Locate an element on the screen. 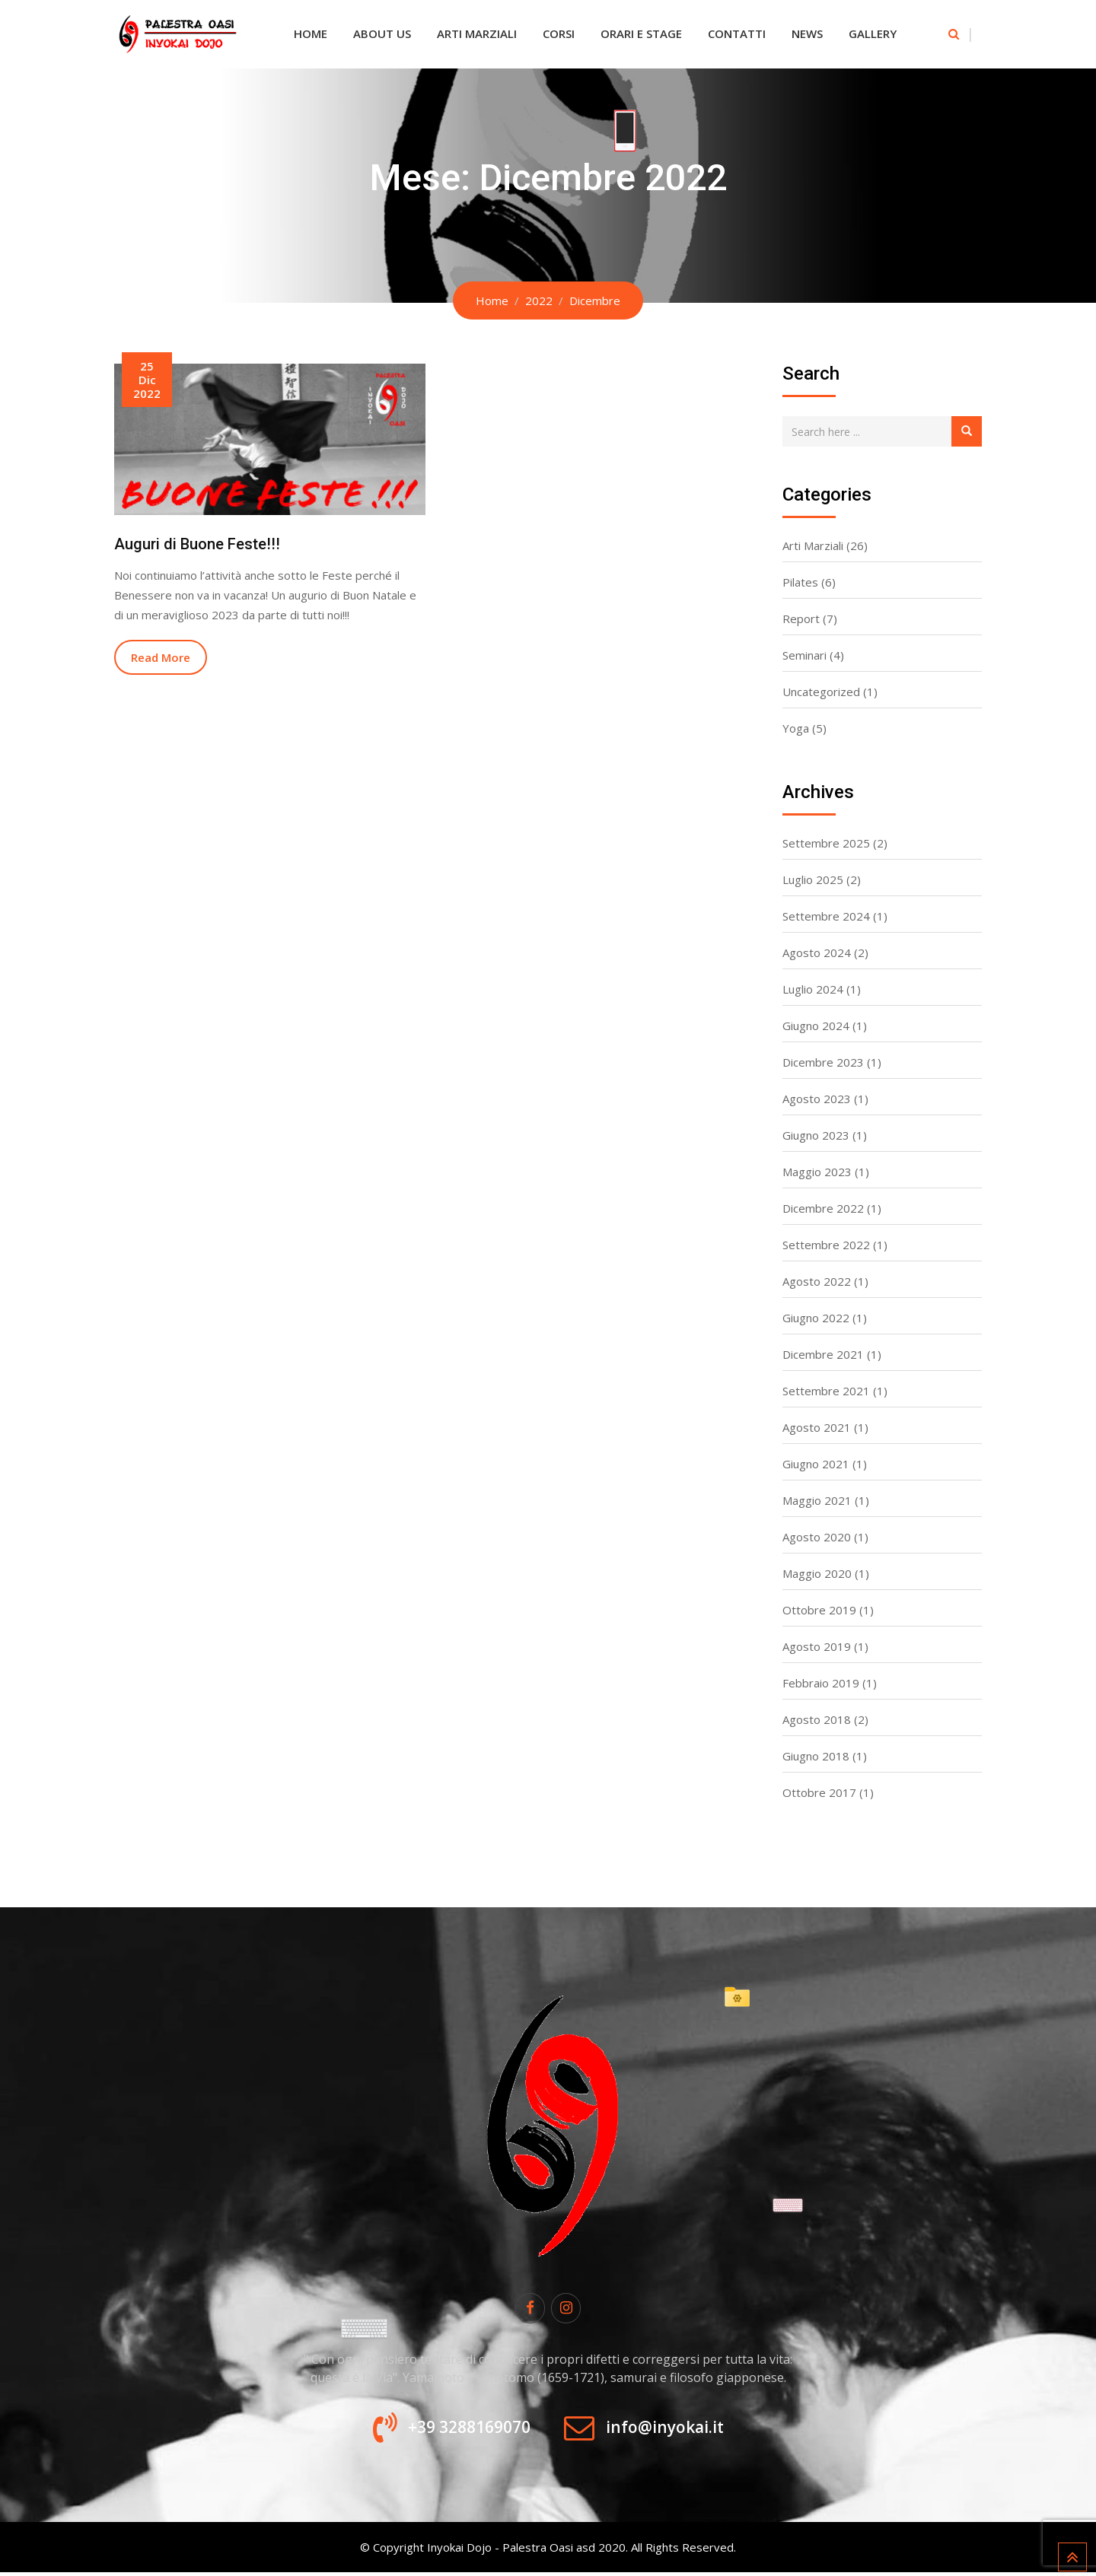 This screenshot has height=2576, width=1096. open folder settings or configuration options is located at coordinates (737, 1997).